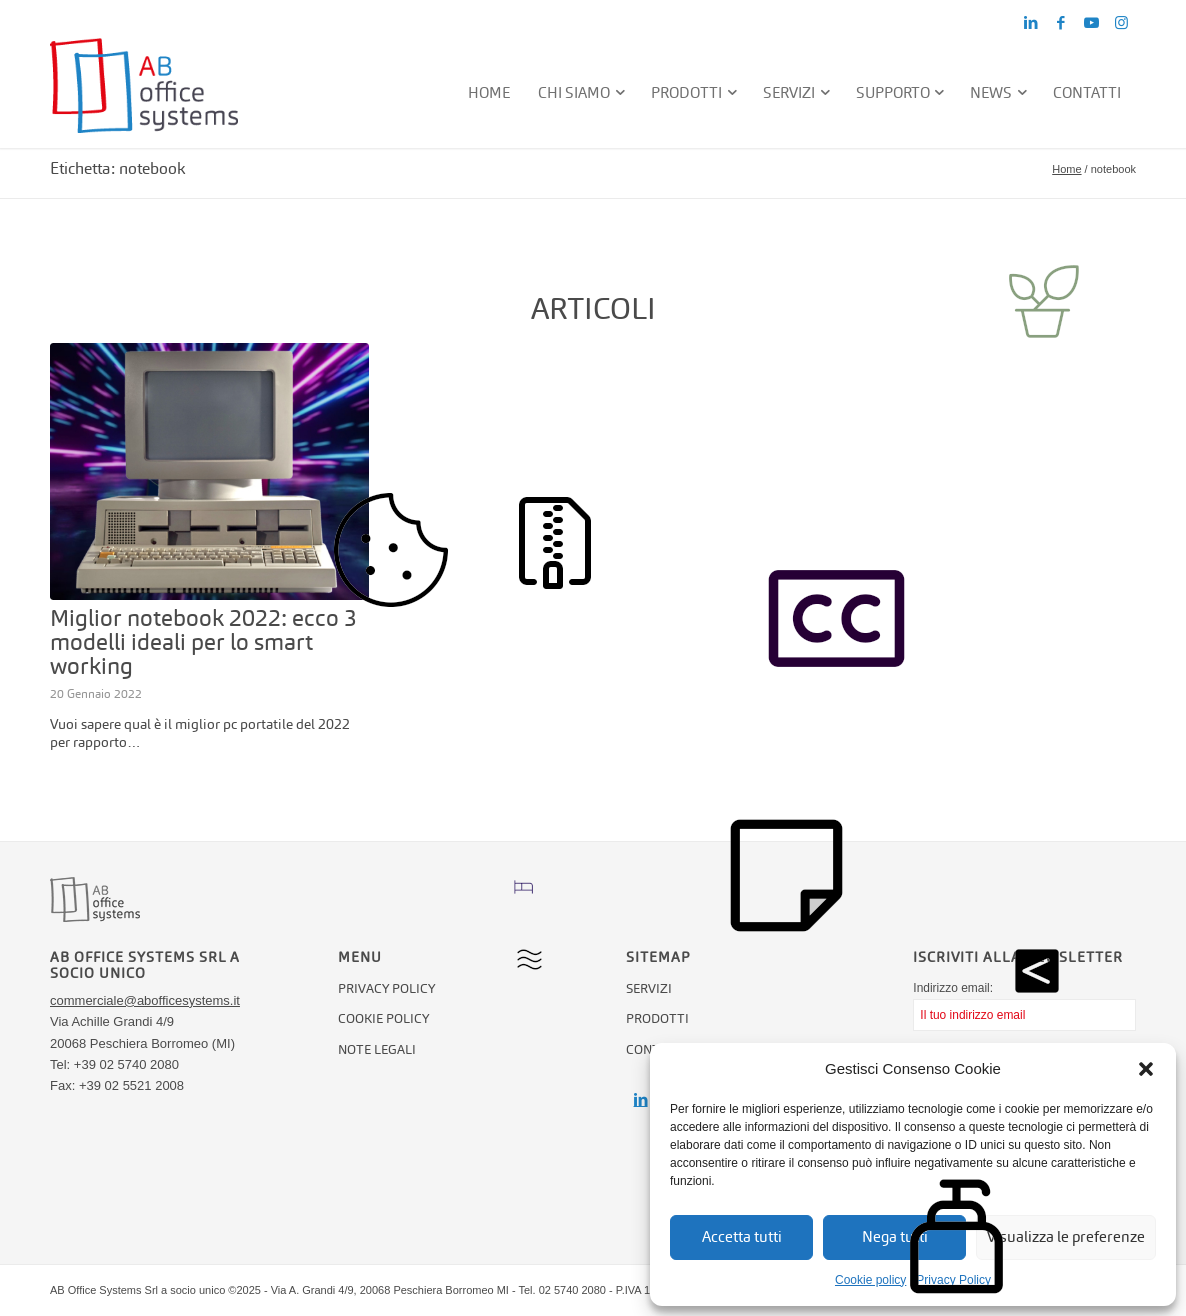 The width and height of the screenshot is (1186, 1316). Describe the element at coordinates (1037, 971) in the screenshot. I see `navigate to previous item or page` at that location.